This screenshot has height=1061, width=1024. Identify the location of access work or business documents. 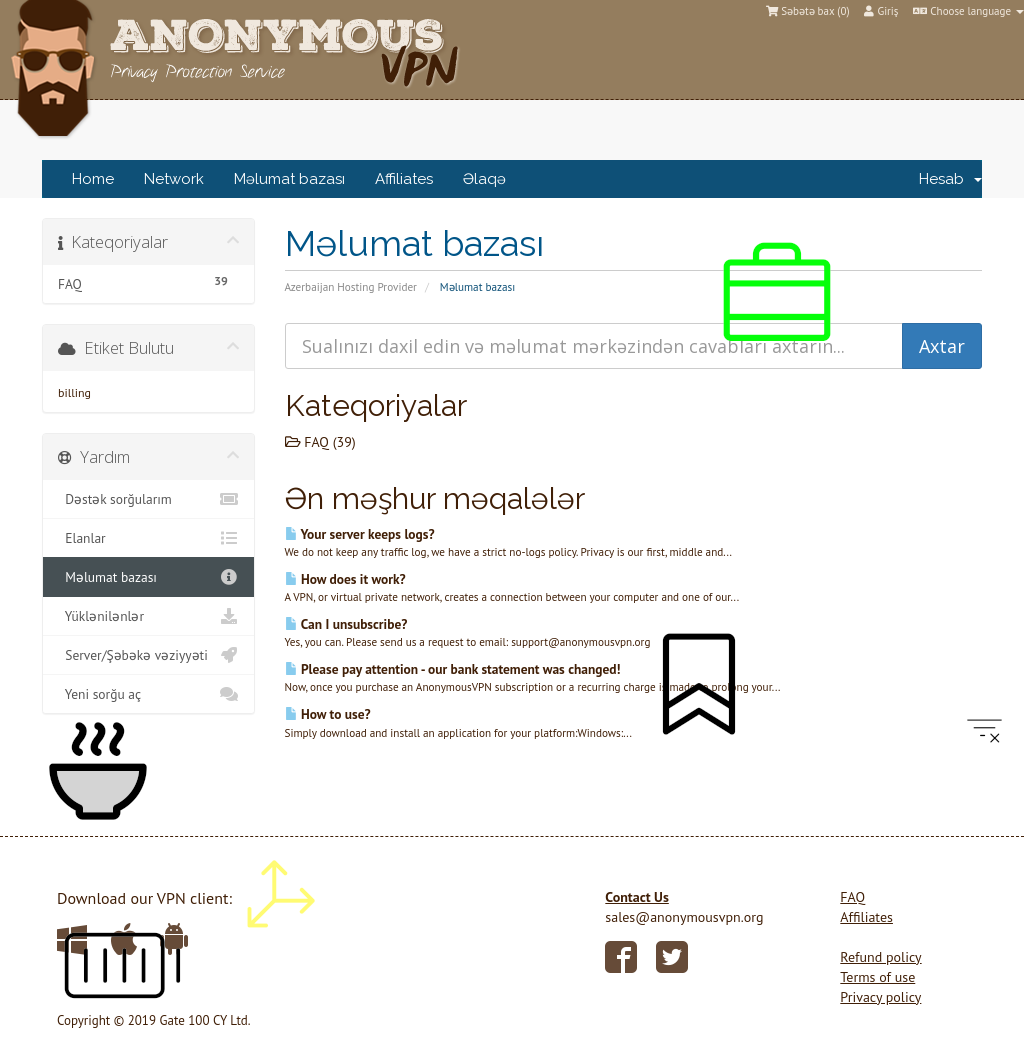
(777, 296).